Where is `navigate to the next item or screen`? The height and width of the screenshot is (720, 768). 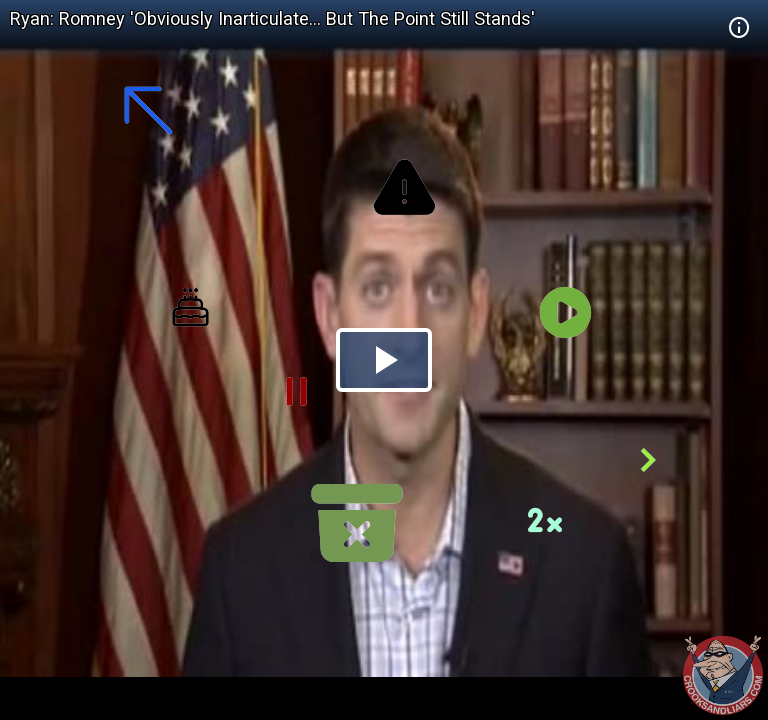 navigate to the next item or screen is located at coordinates (648, 460).